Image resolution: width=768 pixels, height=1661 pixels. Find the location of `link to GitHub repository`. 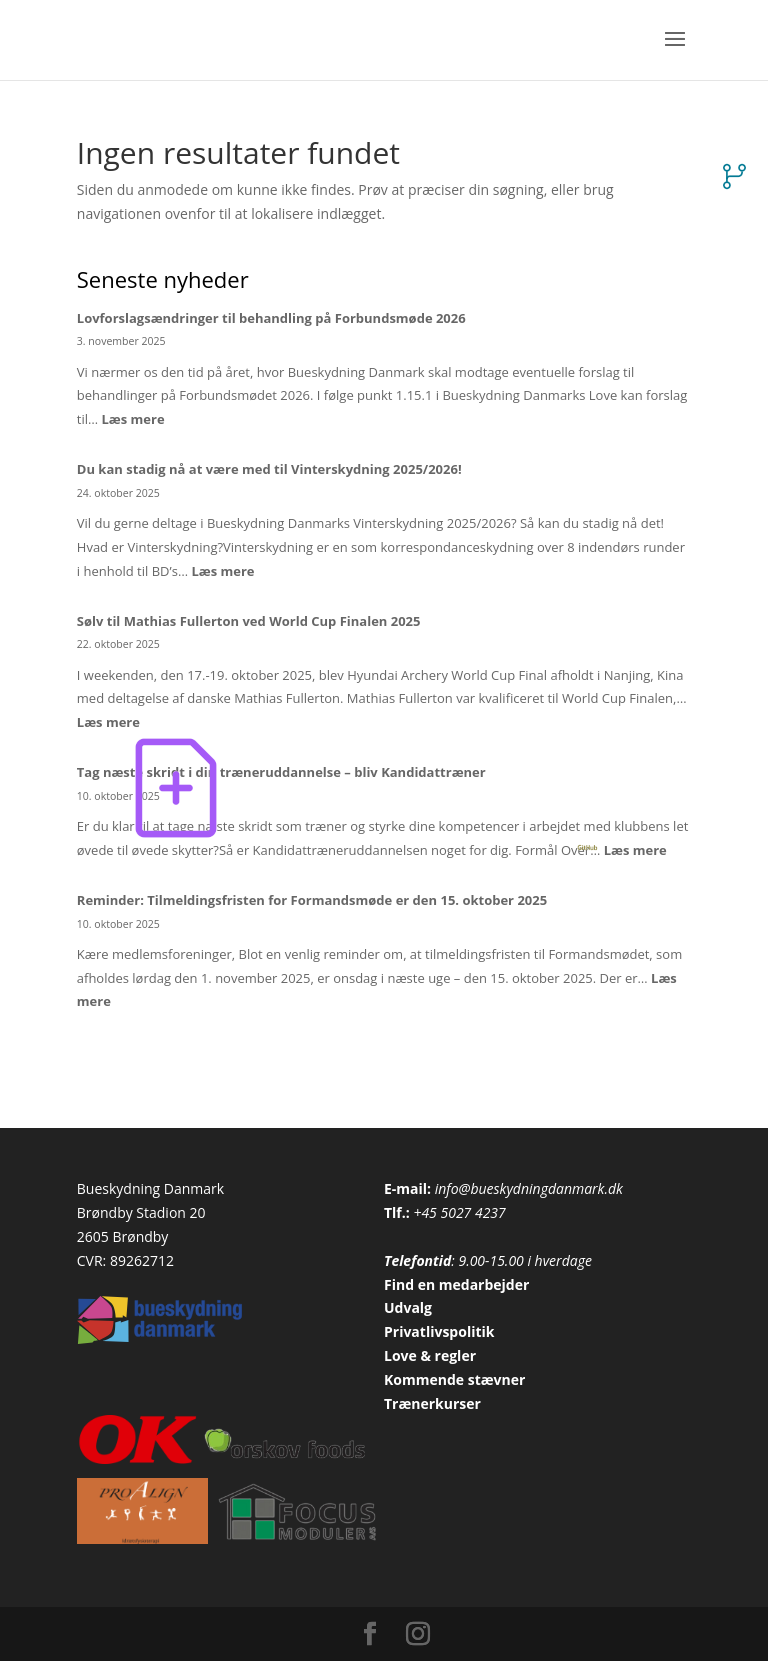

link to GitHub repository is located at coordinates (587, 847).